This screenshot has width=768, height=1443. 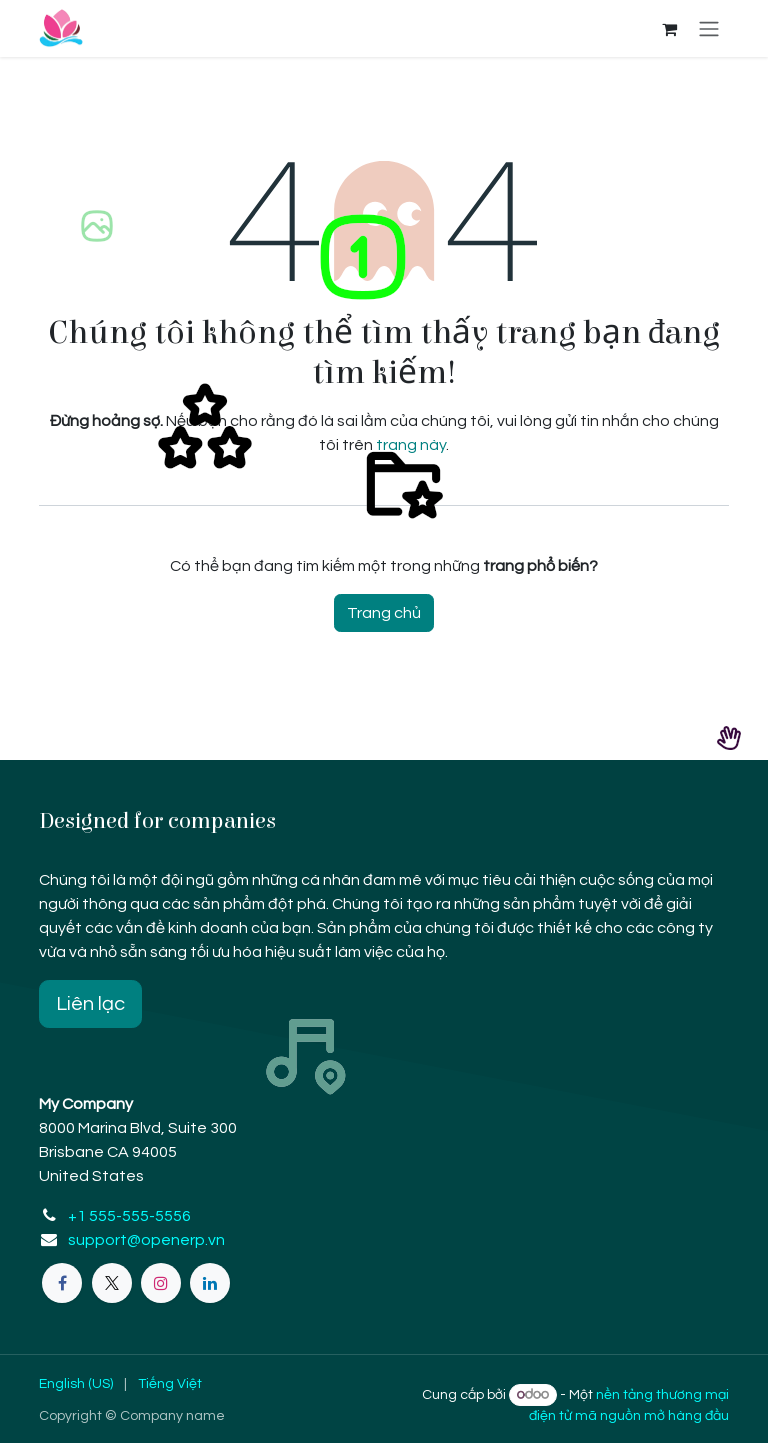 What do you see at coordinates (363, 257) in the screenshot?
I see `indicates the first item or step in a sequence` at bounding box center [363, 257].